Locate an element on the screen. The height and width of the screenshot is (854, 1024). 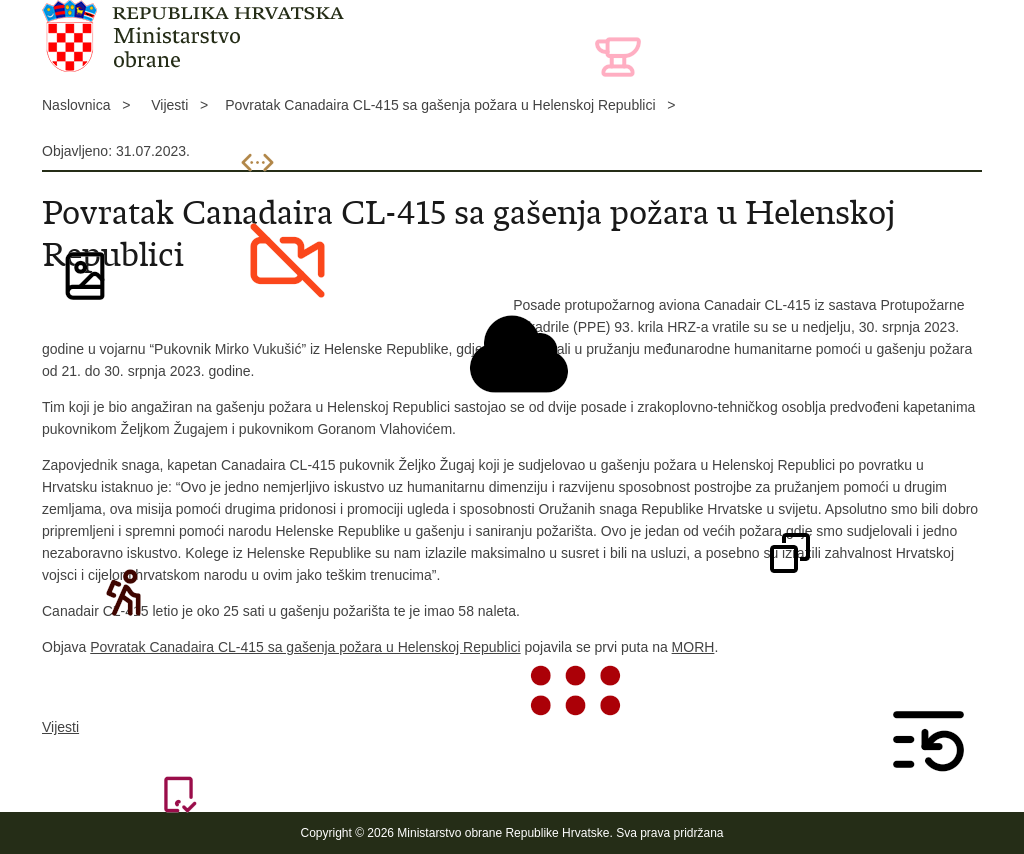
copy to clipboard is located at coordinates (790, 553).